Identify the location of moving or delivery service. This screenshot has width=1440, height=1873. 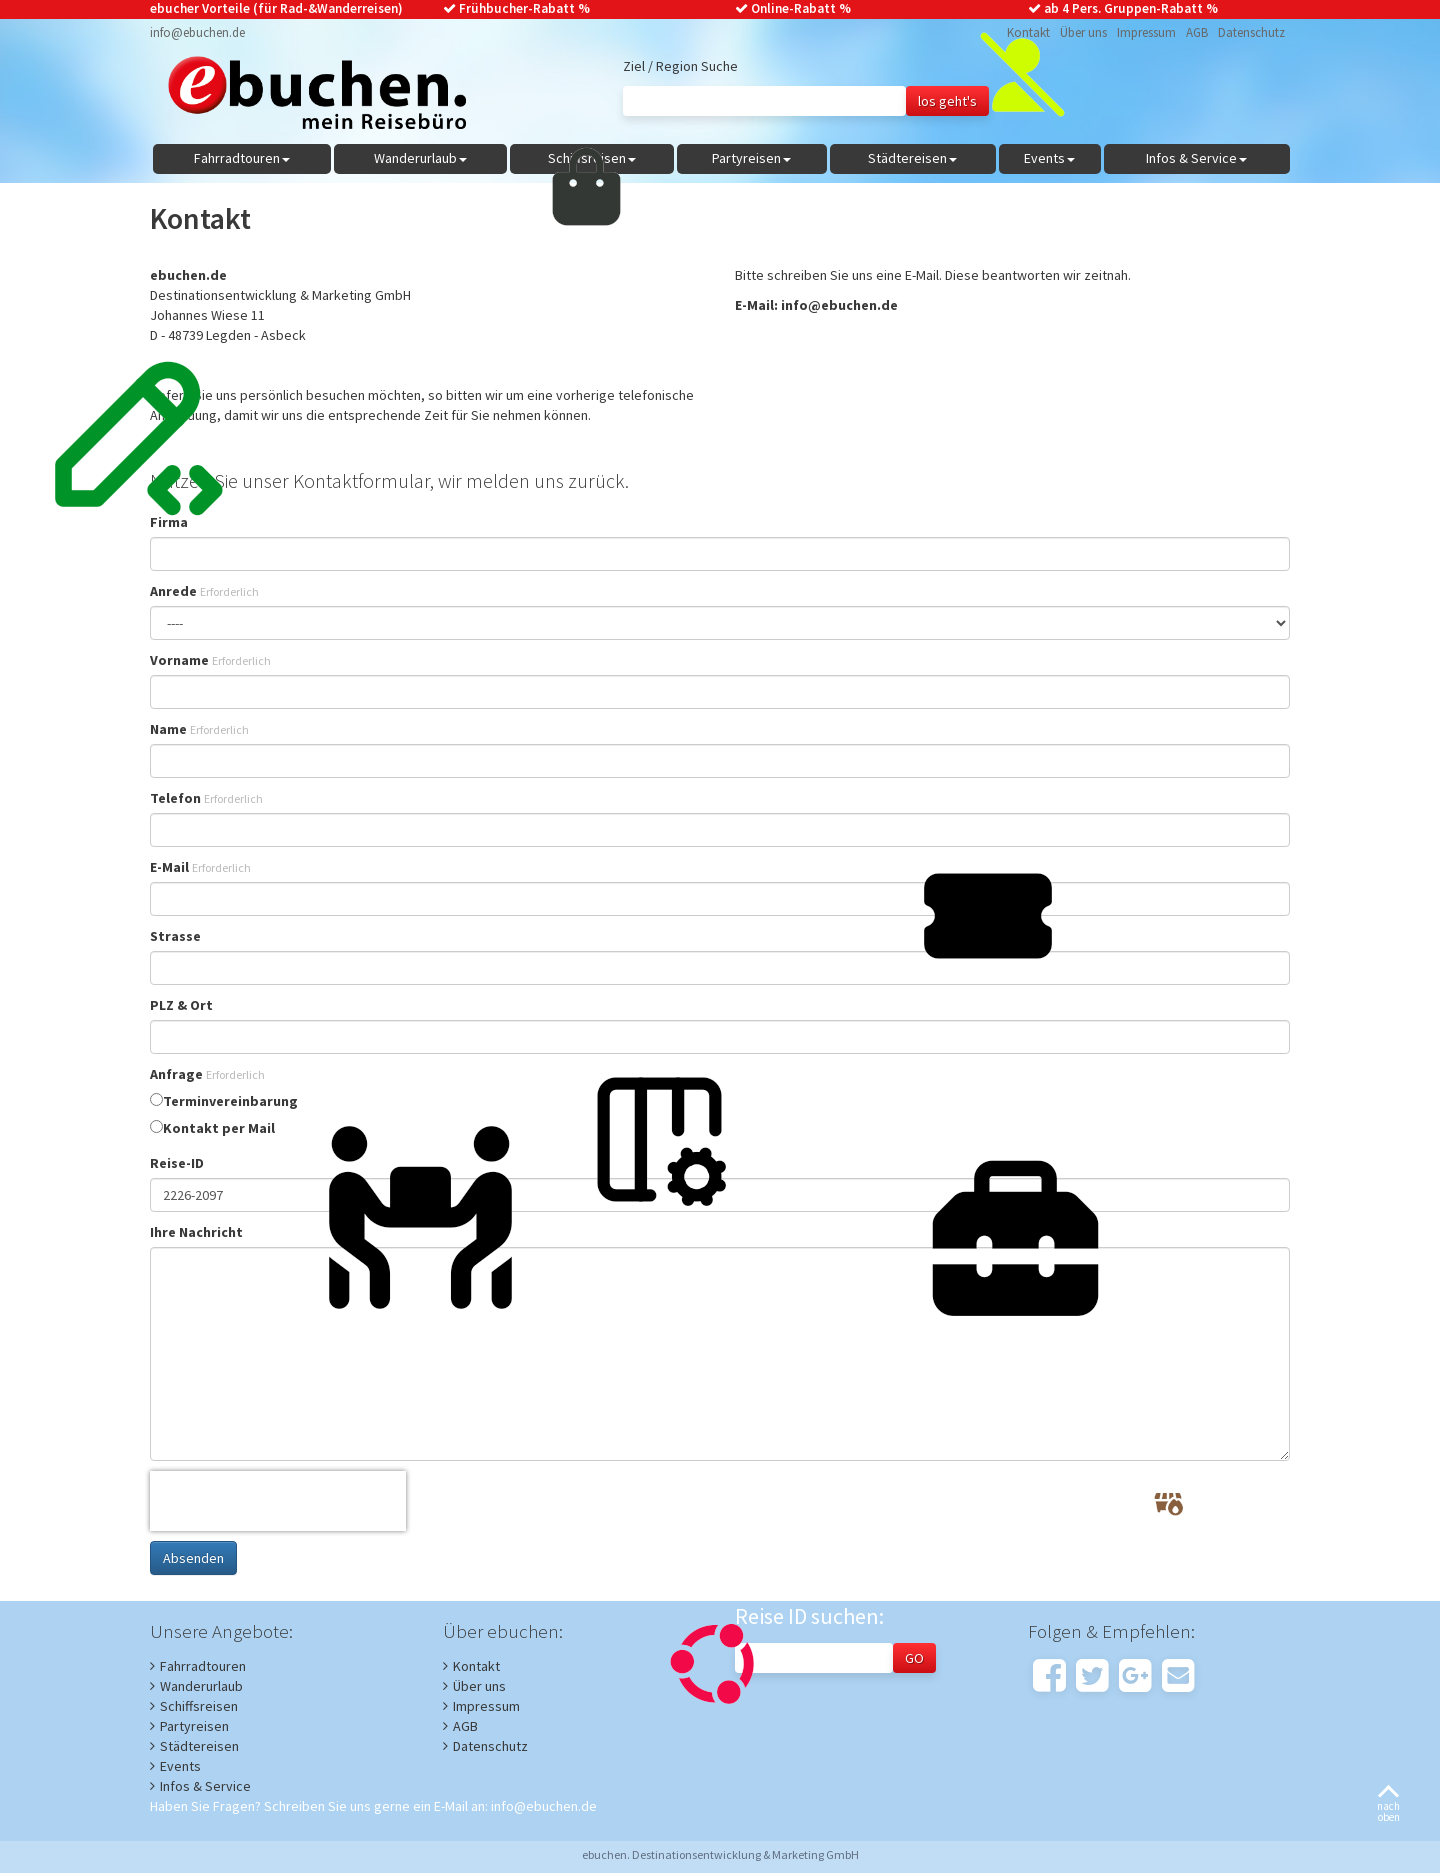
(420, 1217).